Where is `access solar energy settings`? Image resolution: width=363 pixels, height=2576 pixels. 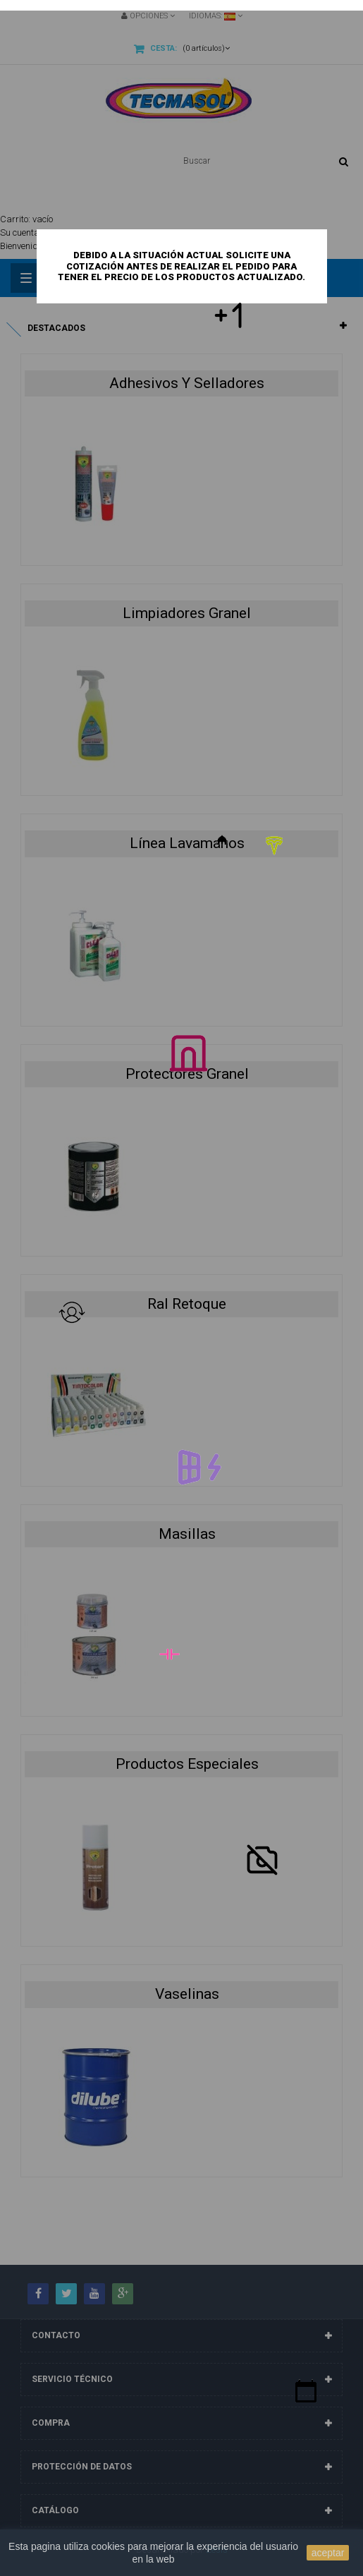
access solar energy settings is located at coordinates (198, 1467).